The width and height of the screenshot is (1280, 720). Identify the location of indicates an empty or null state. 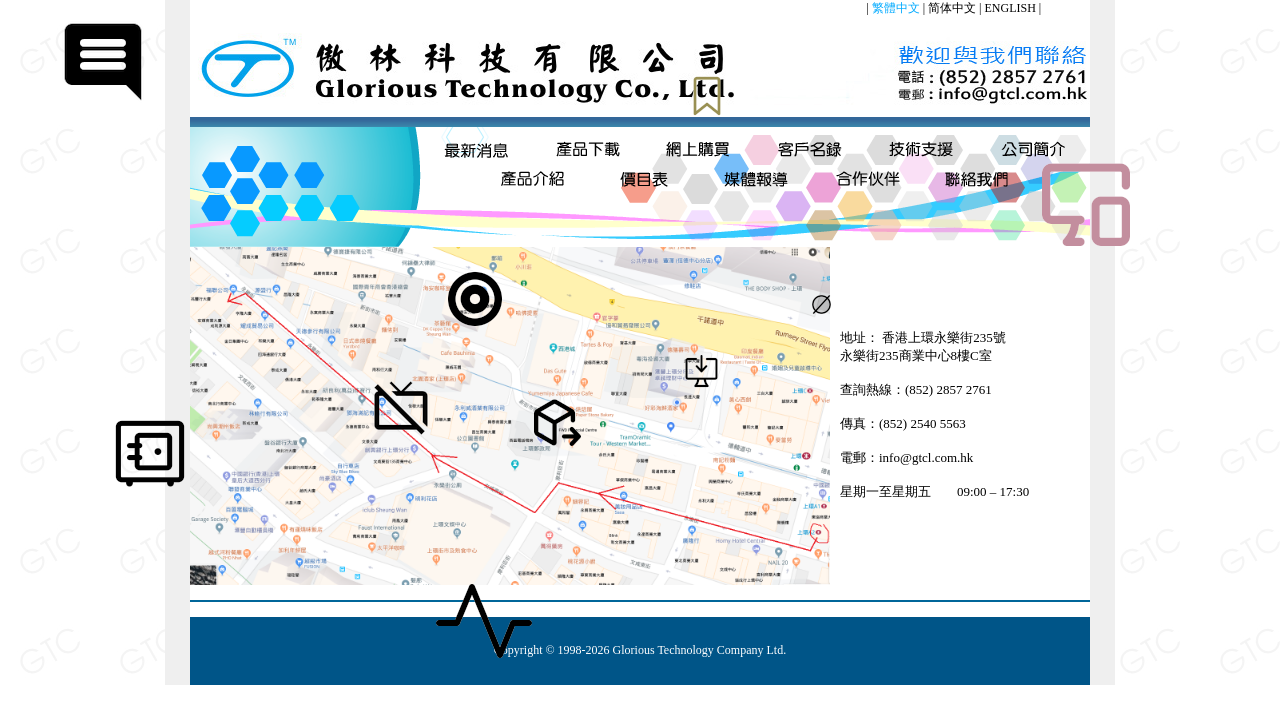
(821, 304).